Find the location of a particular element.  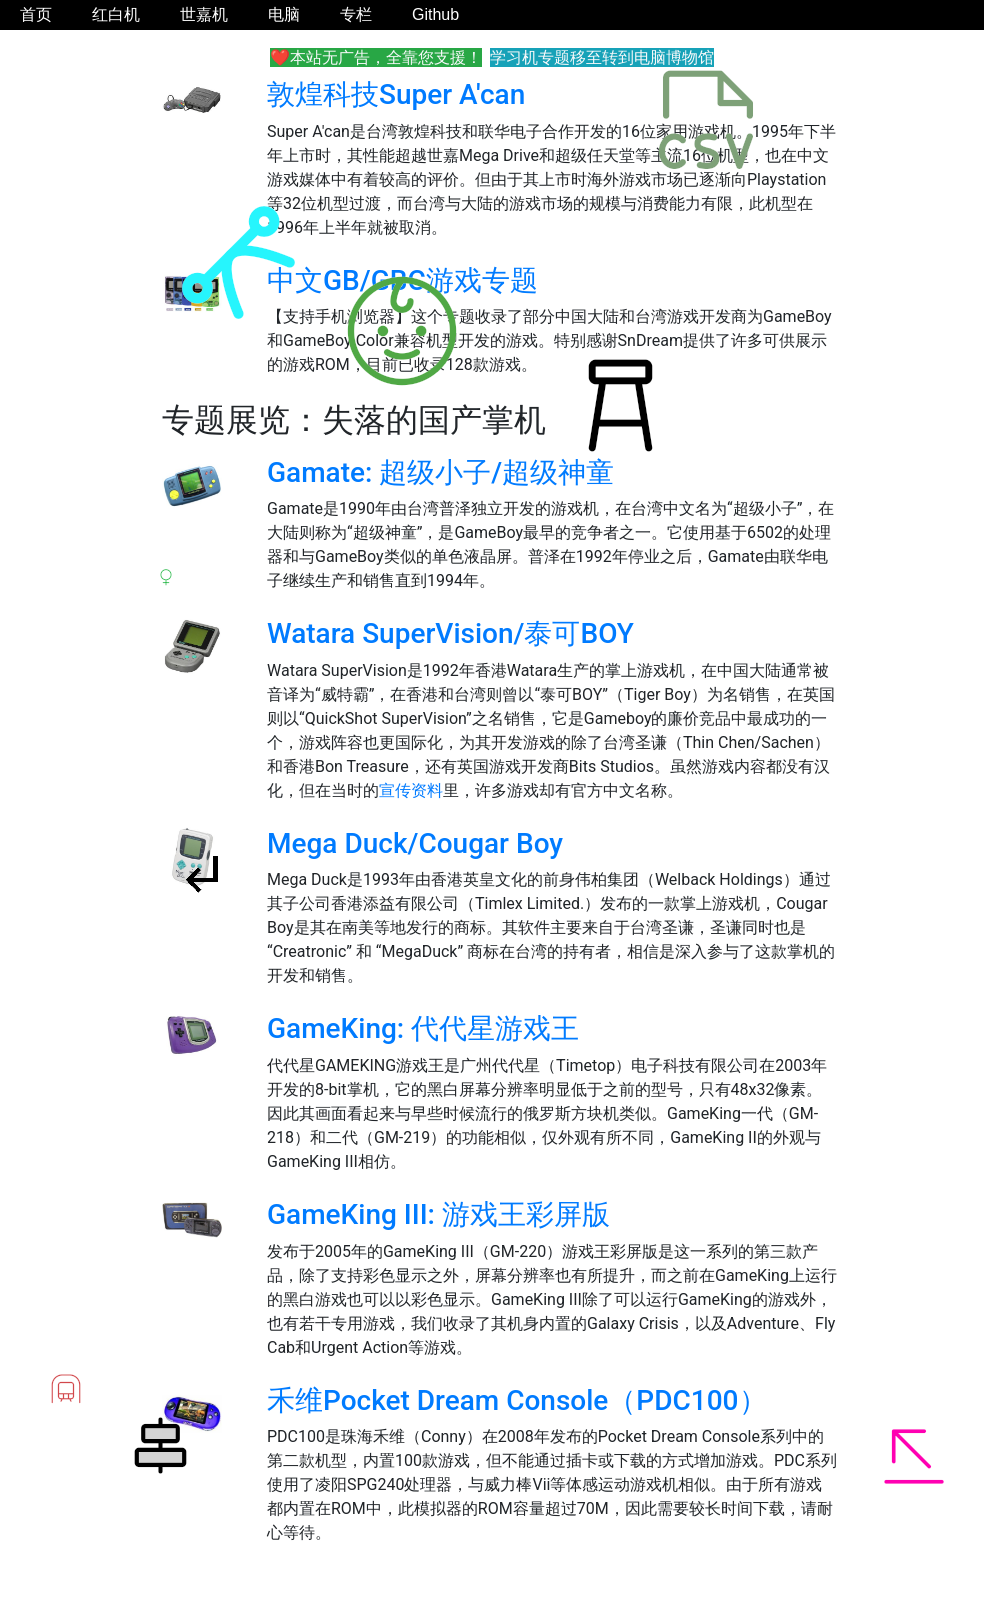

indicates female gender option is located at coordinates (166, 577).